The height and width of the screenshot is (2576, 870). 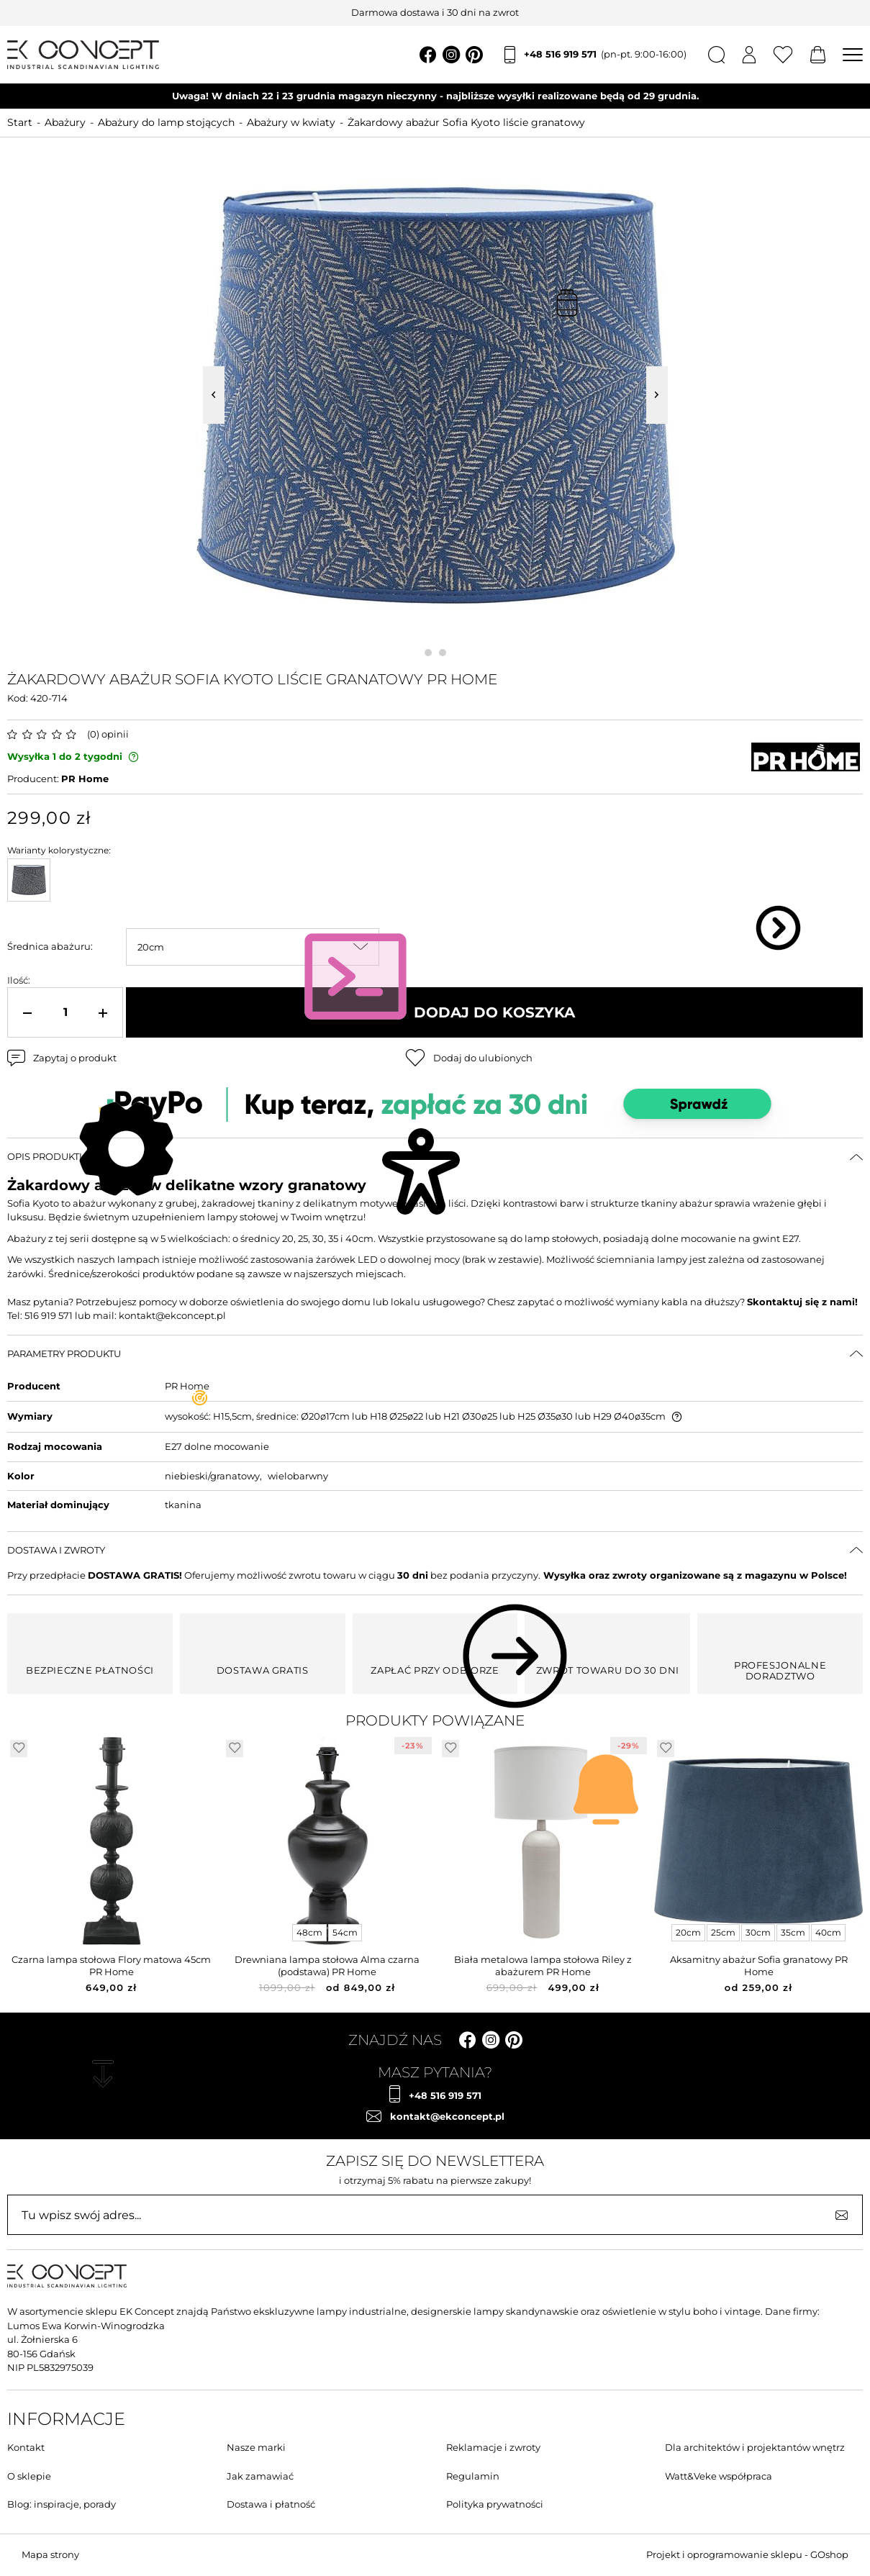 I want to click on download a file, so click(x=103, y=2074).